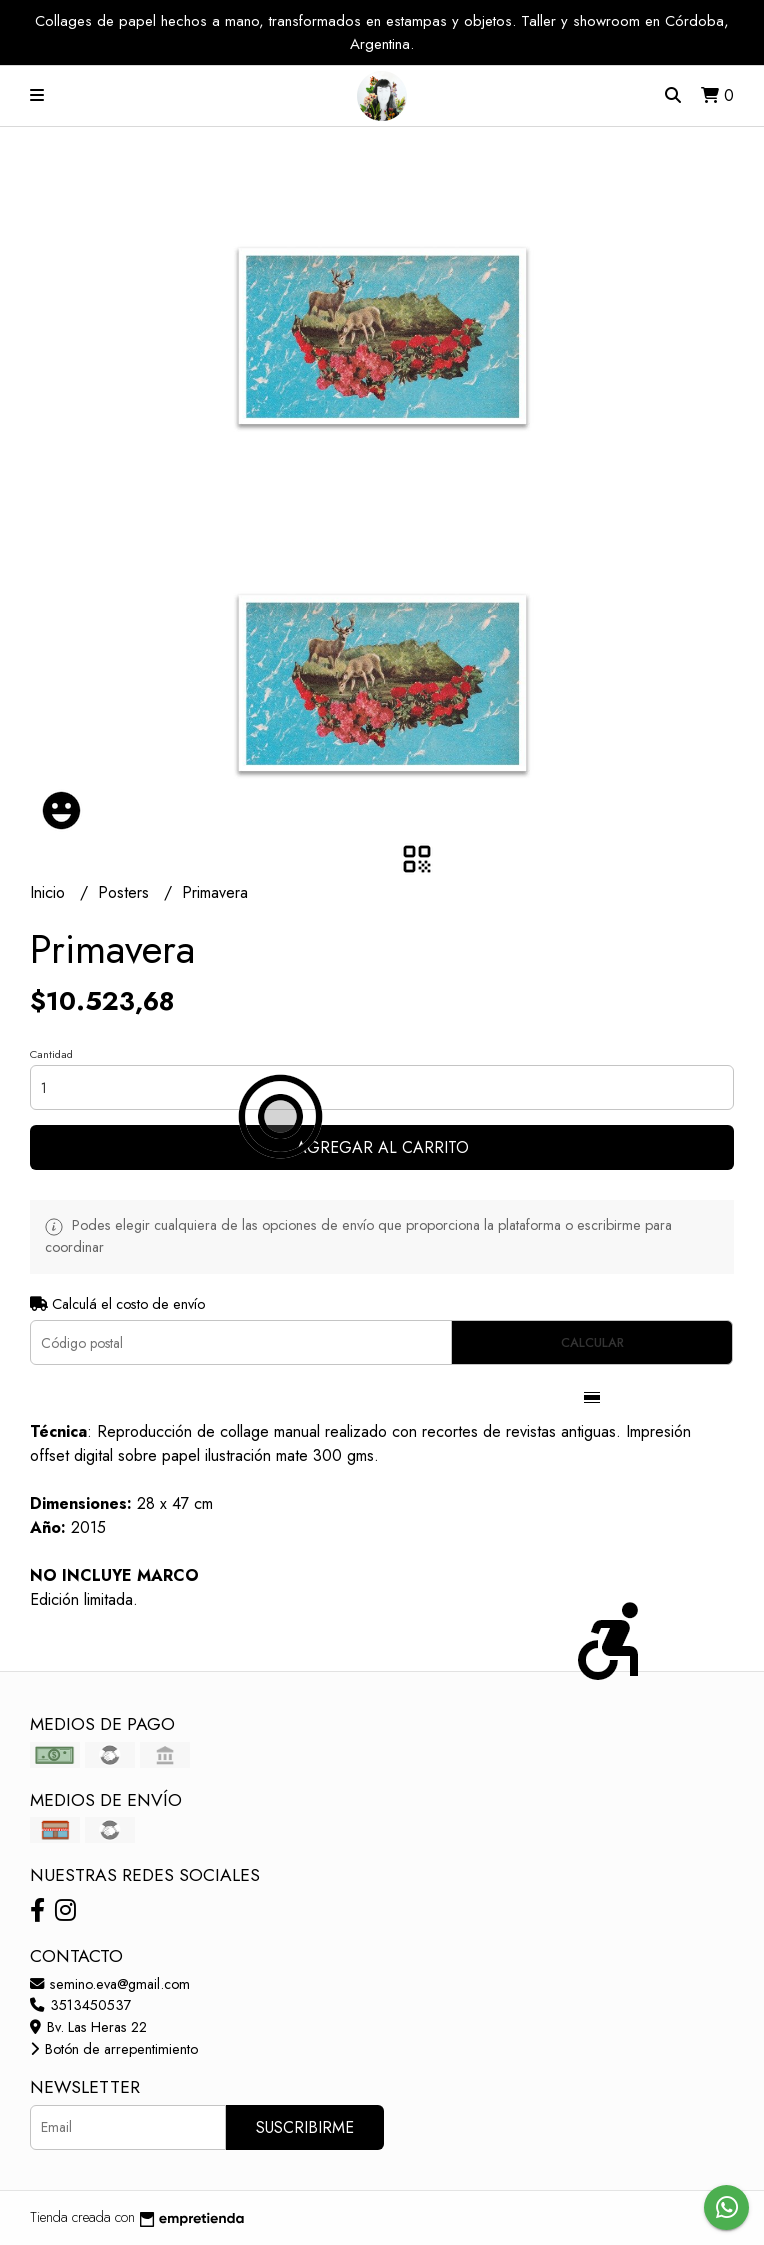 The image size is (764, 2245). What do you see at coordinates (61, 810) in the screenshot?
I see `open emoji picker` at bounding box center [61, 810].